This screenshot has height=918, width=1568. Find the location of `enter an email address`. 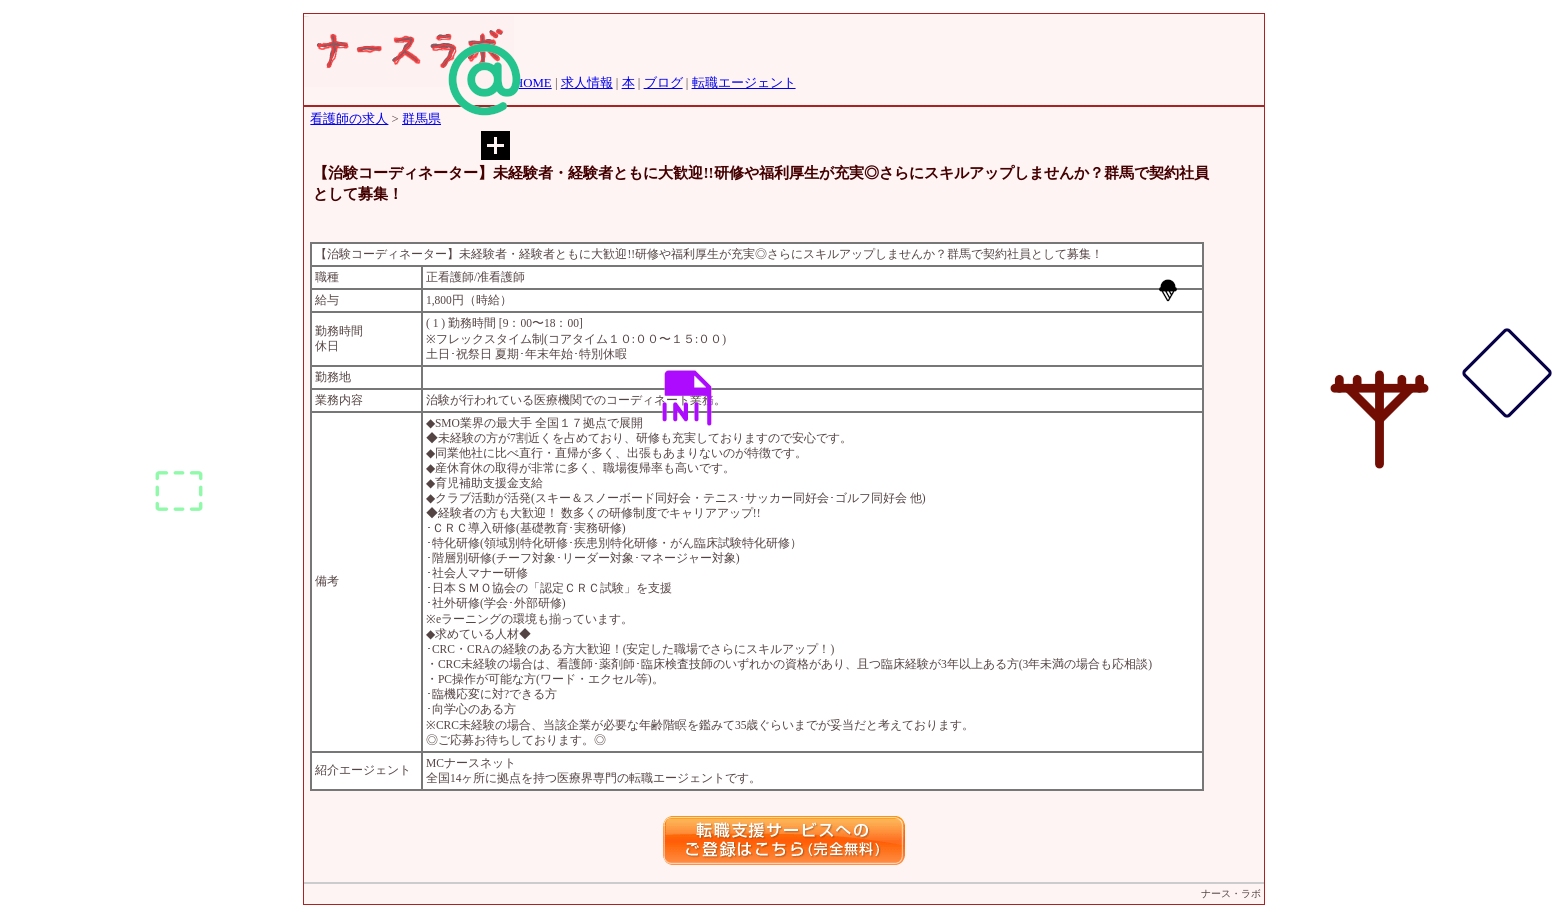

enter an email address is located at coordinates (484, 79).